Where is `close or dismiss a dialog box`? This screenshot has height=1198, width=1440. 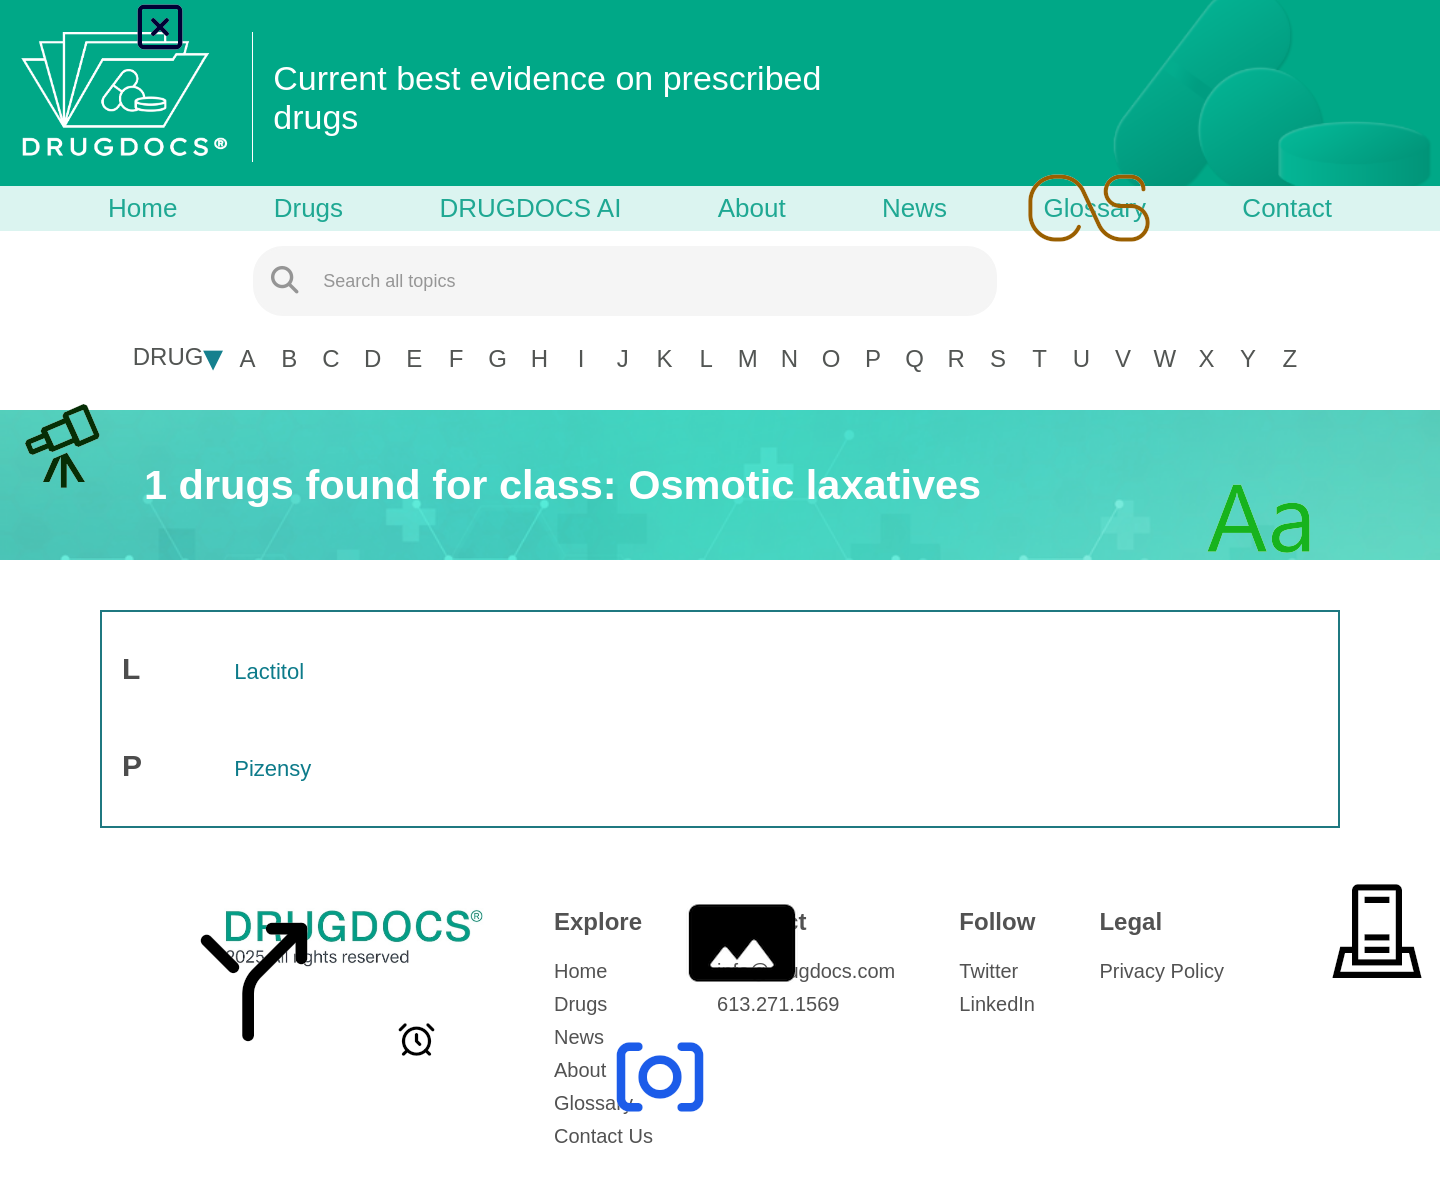 close or dismiss a dialog box is located at coordinates (160, 27).